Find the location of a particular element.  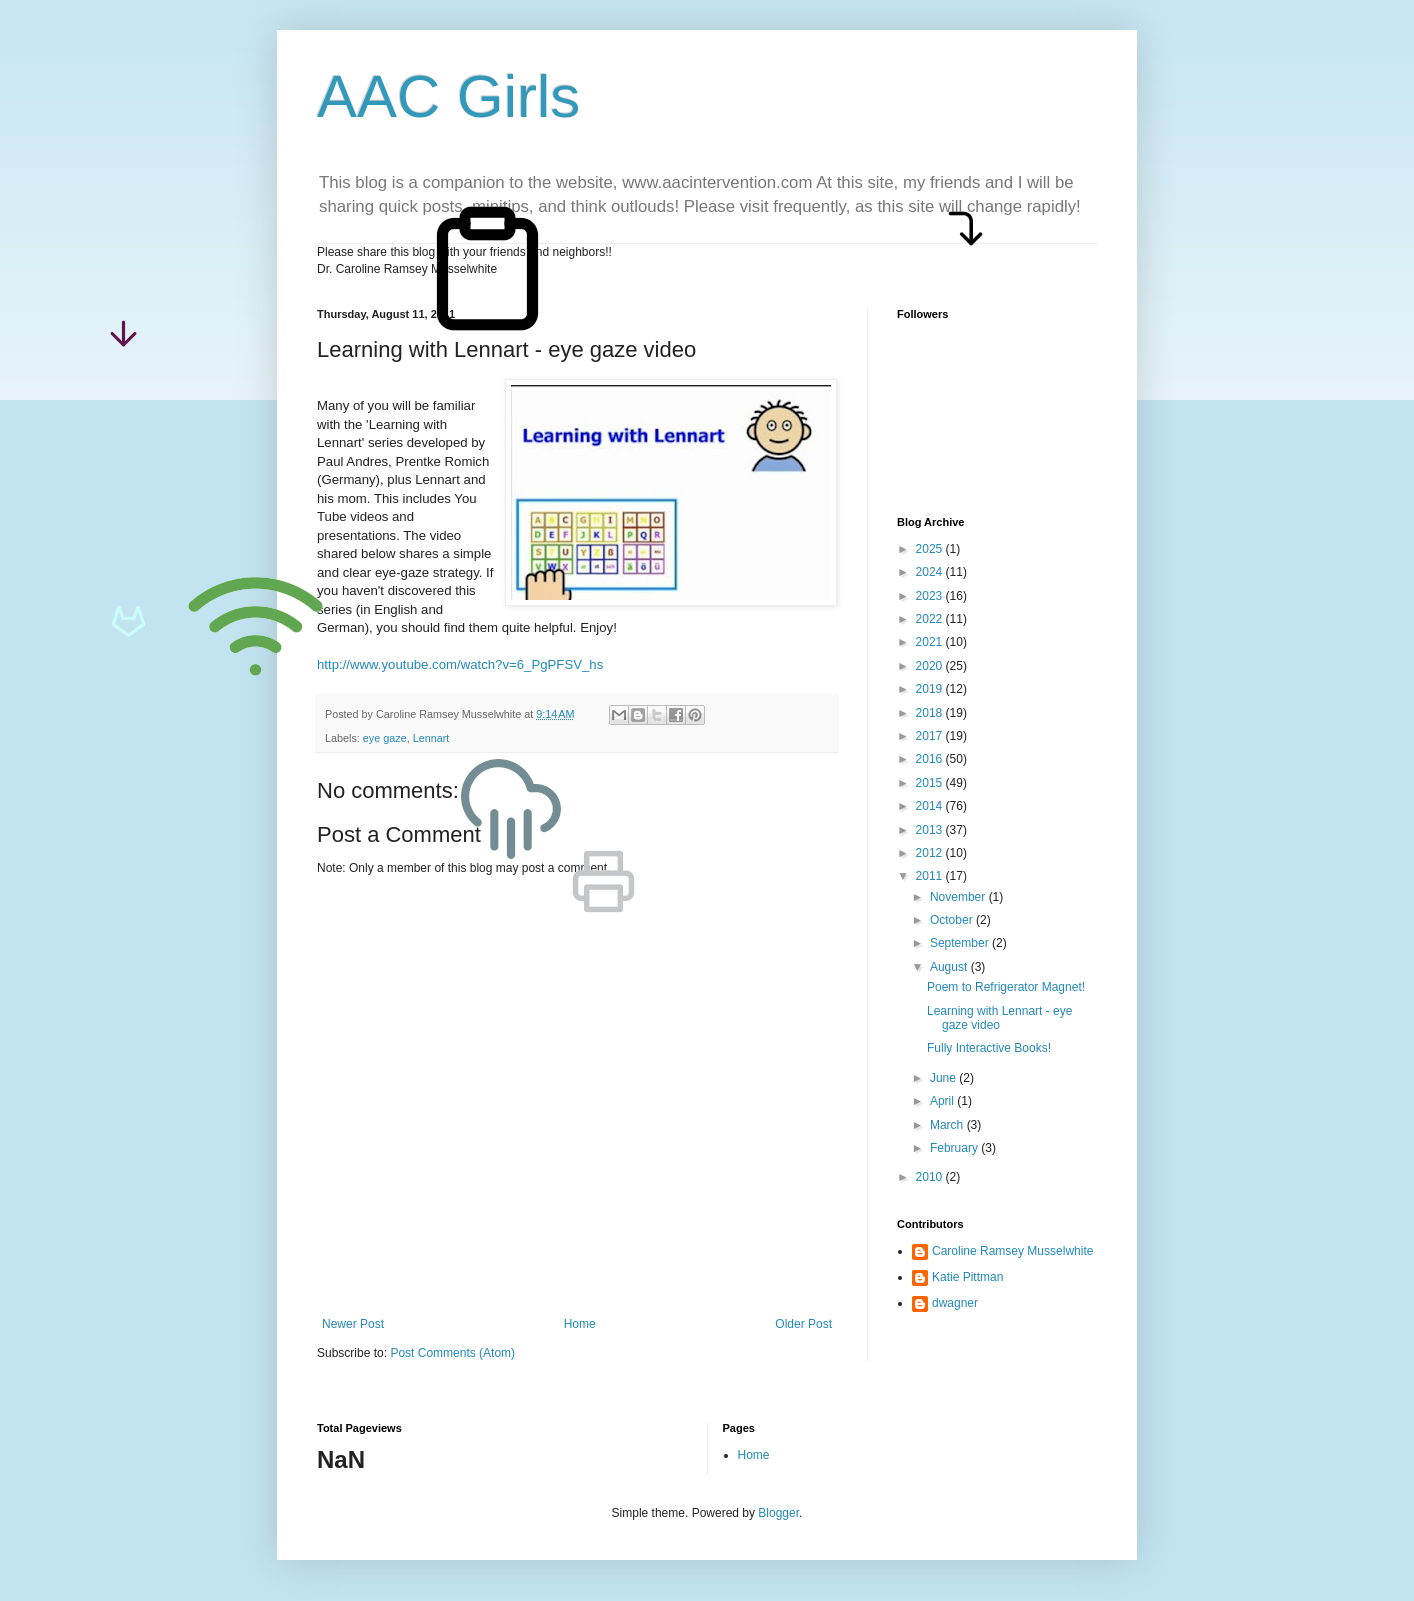

open GitLab repository is located at coordinates (128, 621).